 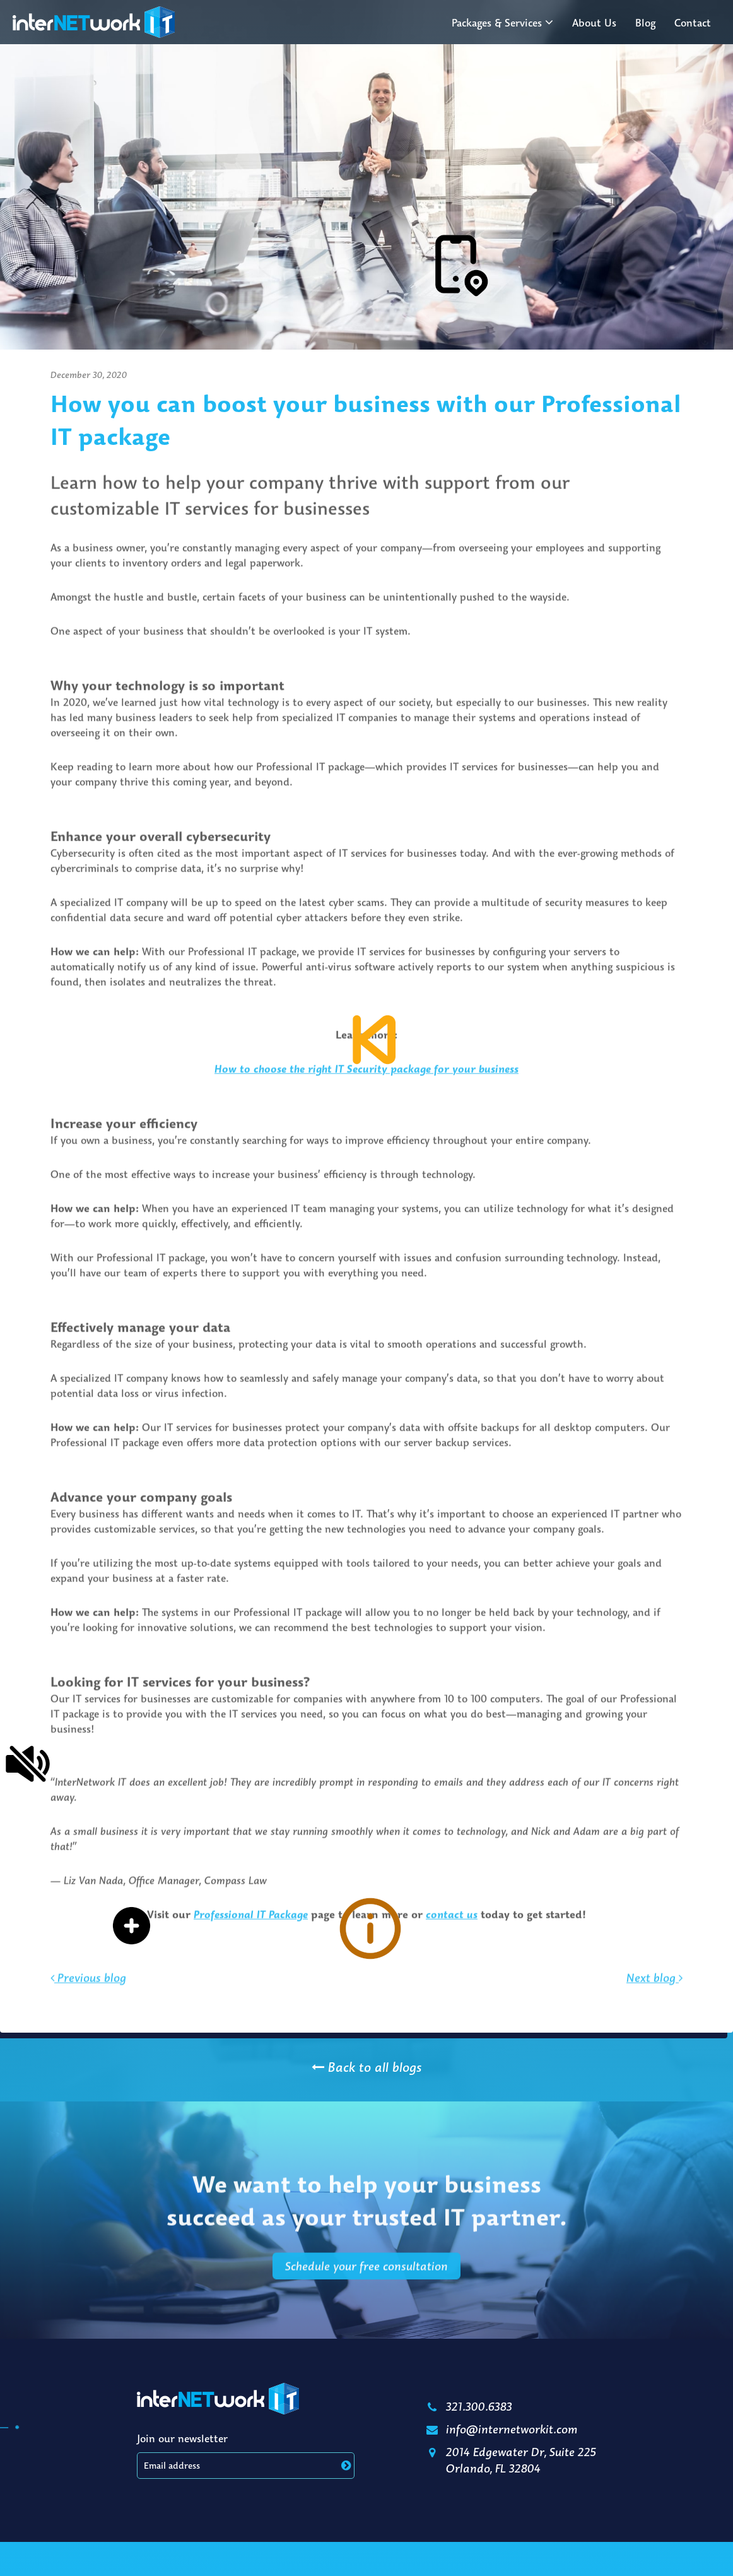 I want to click on add a new item, so click(x=131, y=1925).